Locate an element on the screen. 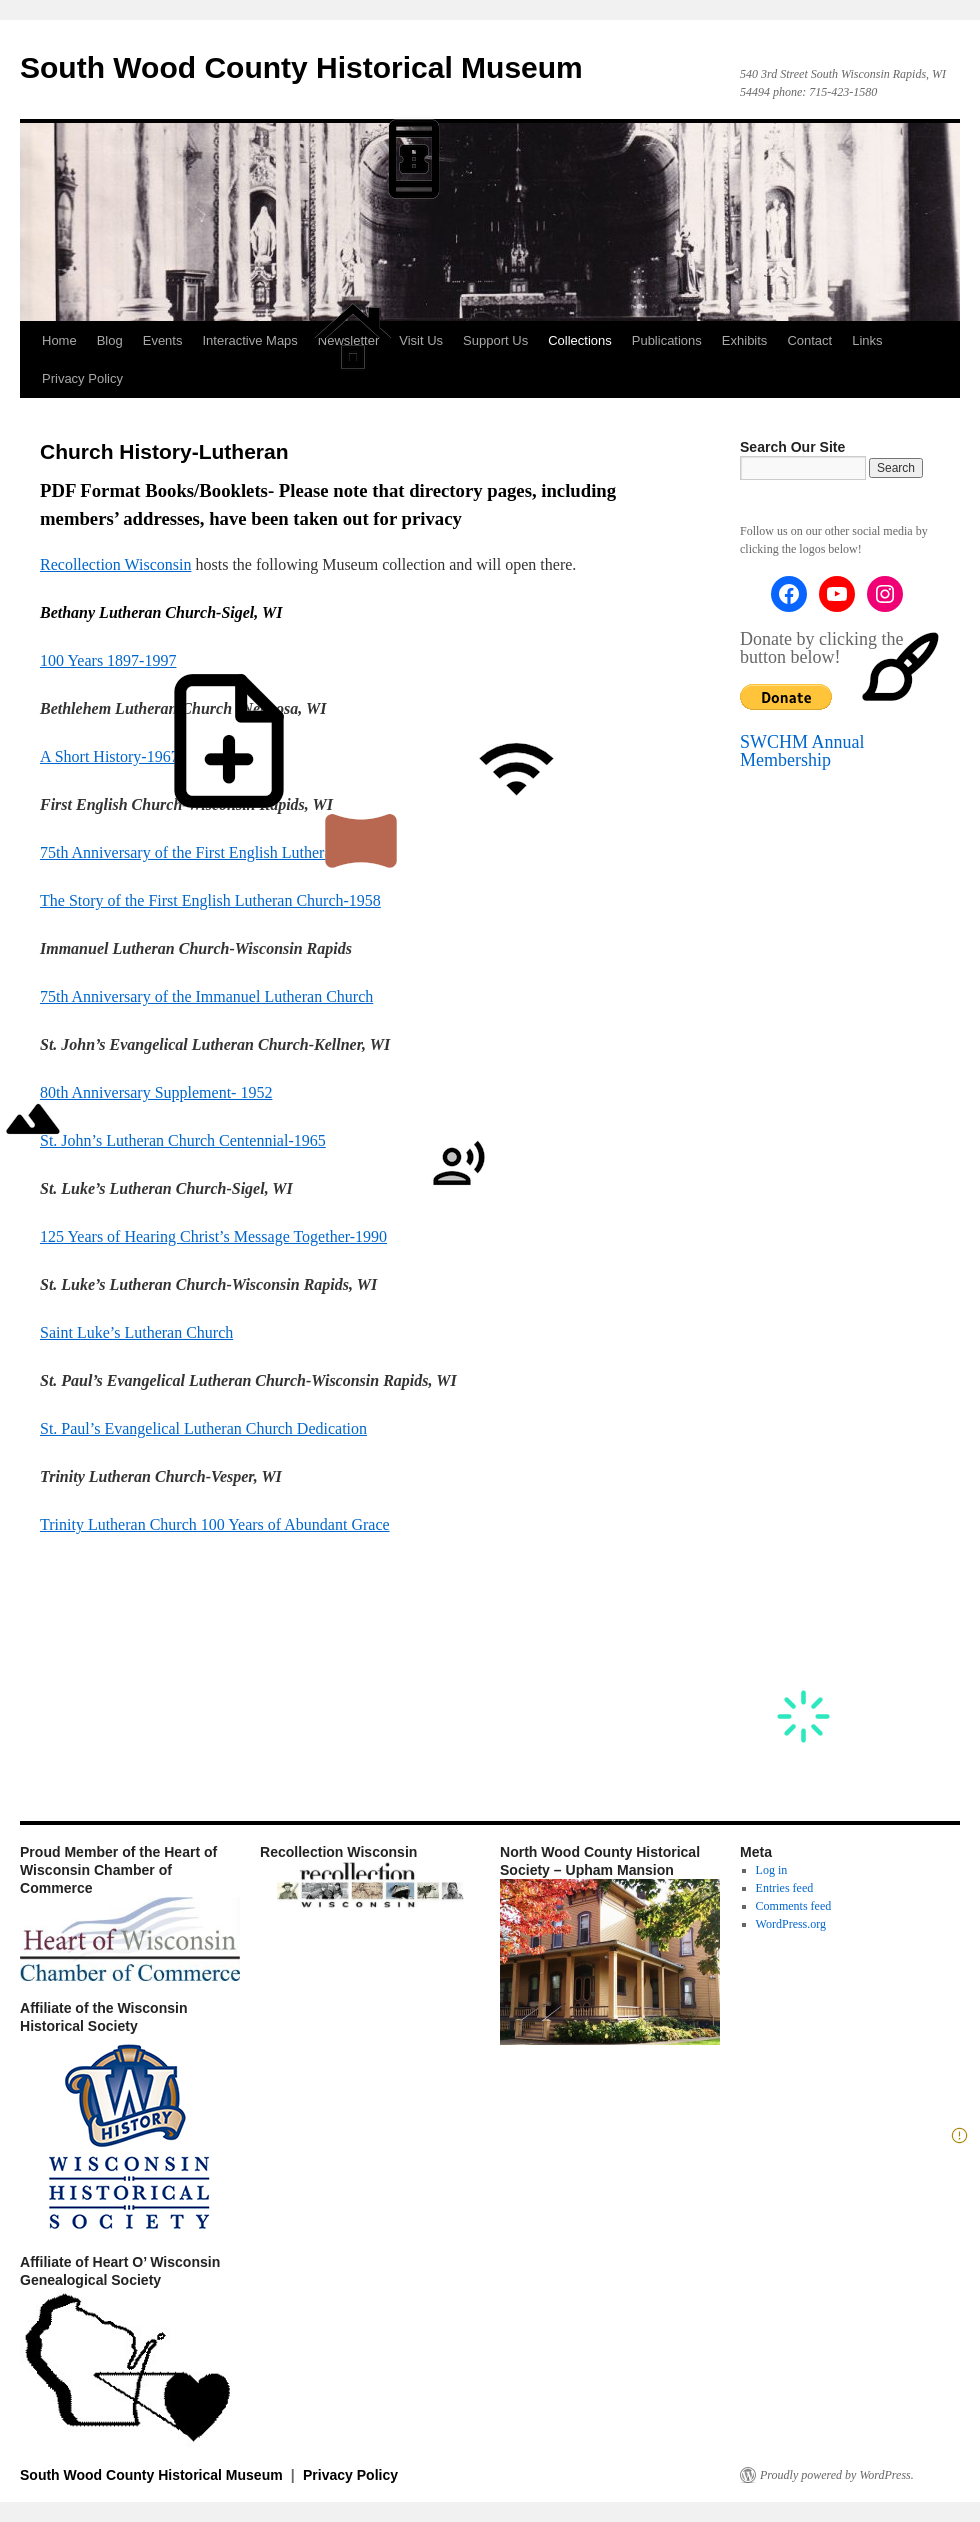 The image size is (980, 2522). indicates a warning or caution state is located at coordinates (959, 2135).